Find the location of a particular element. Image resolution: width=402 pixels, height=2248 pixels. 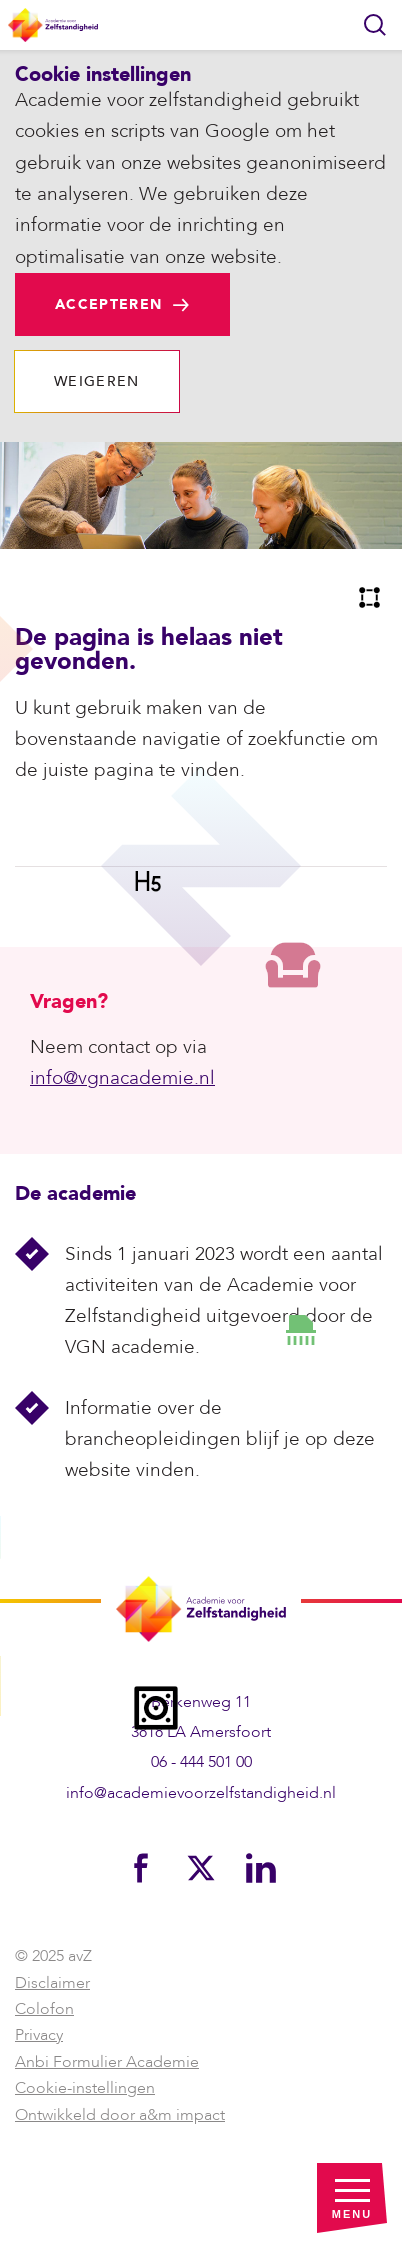

access shape tools or vector editing is located at coordinates (369, 597).